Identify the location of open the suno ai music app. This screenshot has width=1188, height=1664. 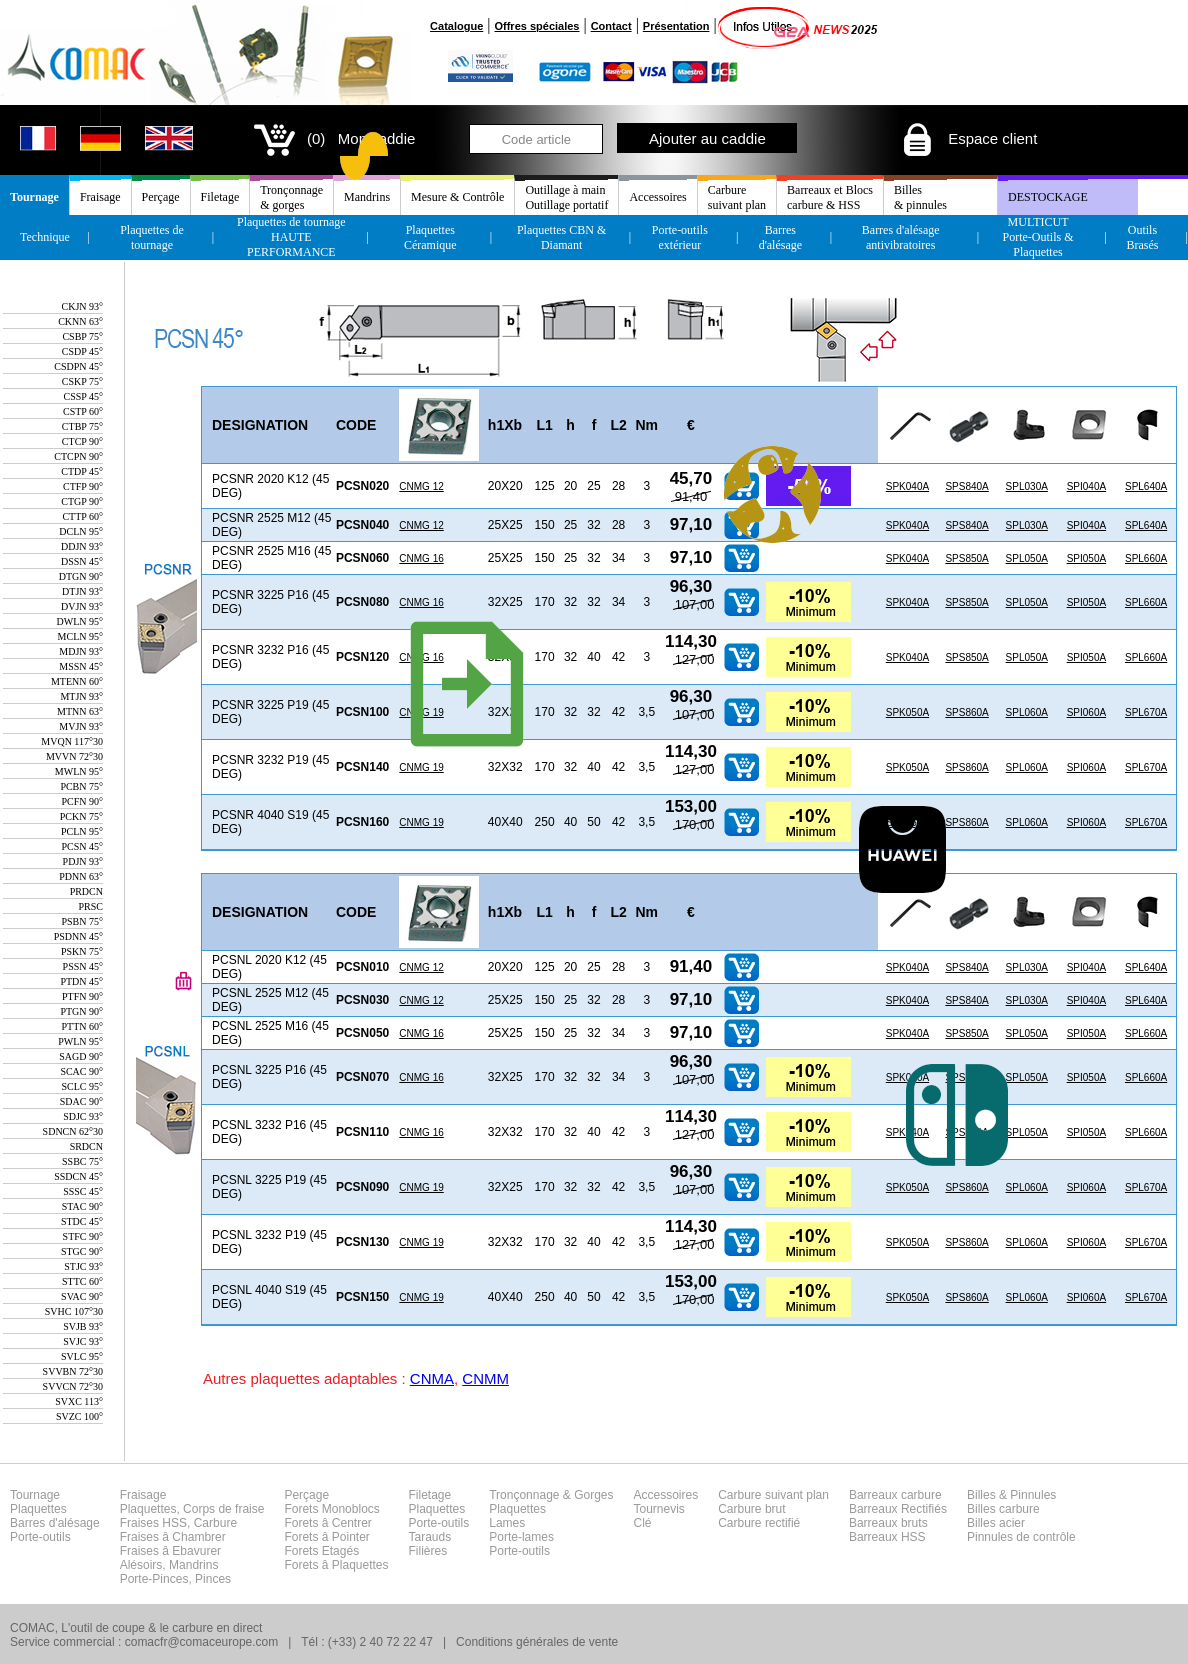
(364, 156).